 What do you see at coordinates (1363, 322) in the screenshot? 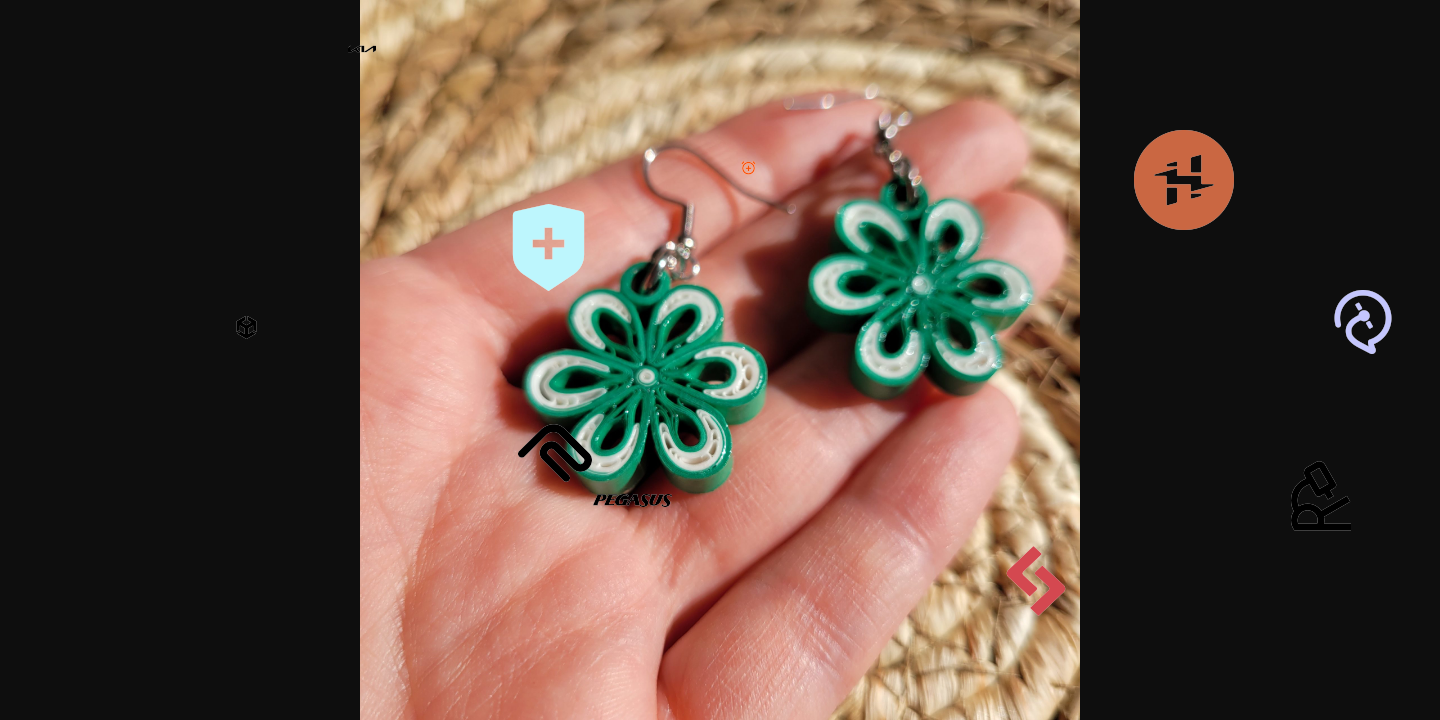
I see `open the Satellite app` at bounding box center [1363, 322].